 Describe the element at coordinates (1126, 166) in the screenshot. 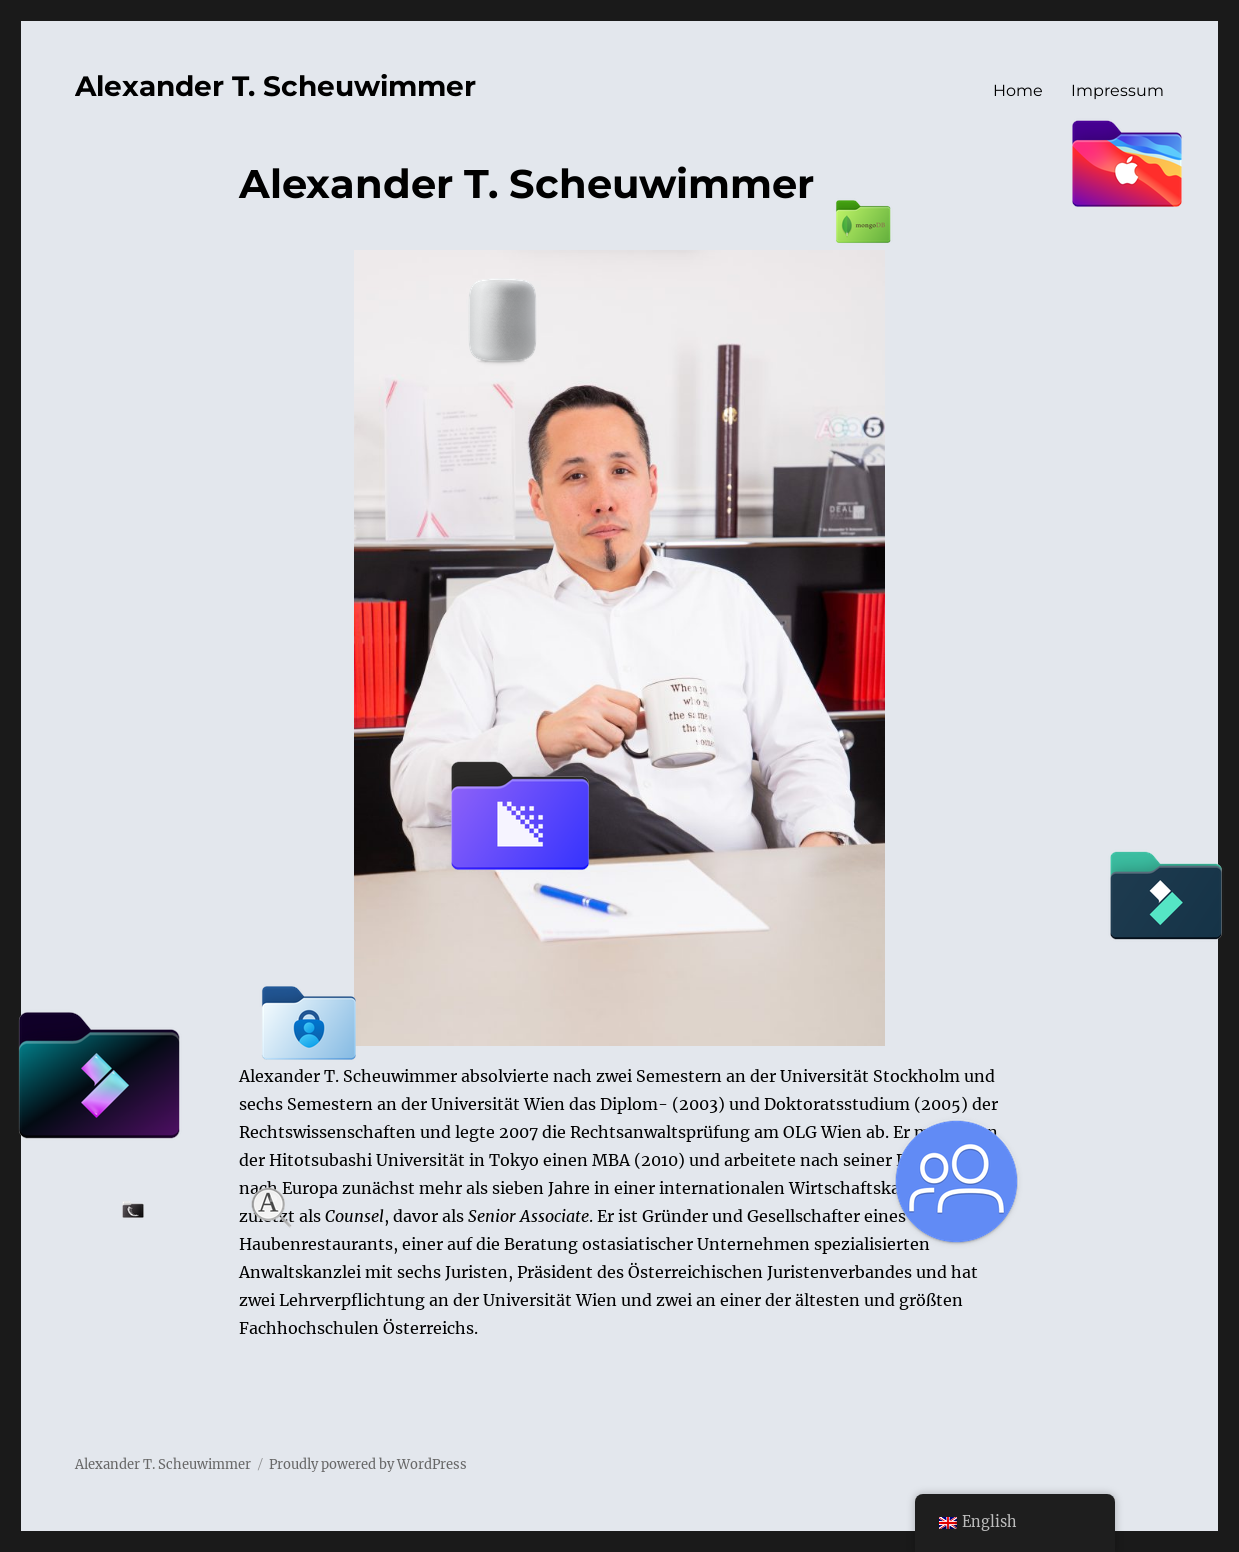

I see `open folder in macos big sur style` at that location.